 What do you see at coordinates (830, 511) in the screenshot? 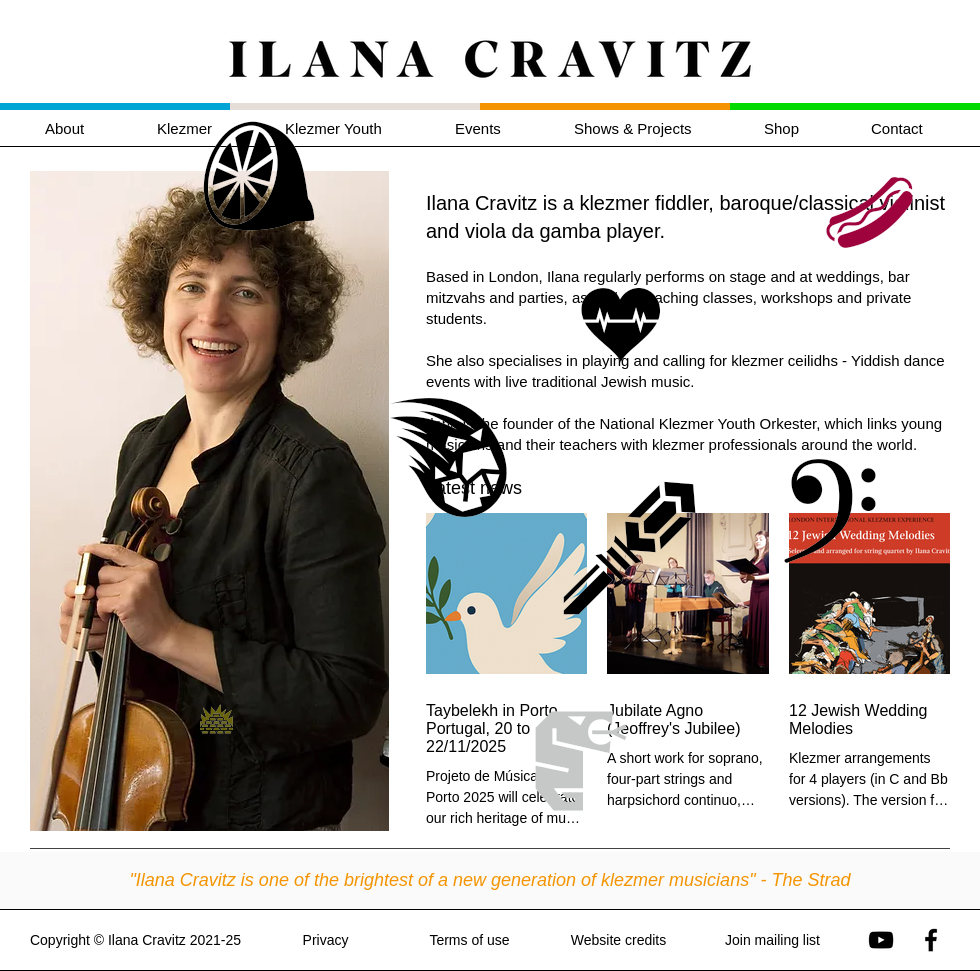
I see `indicates bass clef or low-range musical notation` at bounding box center [830, 511].